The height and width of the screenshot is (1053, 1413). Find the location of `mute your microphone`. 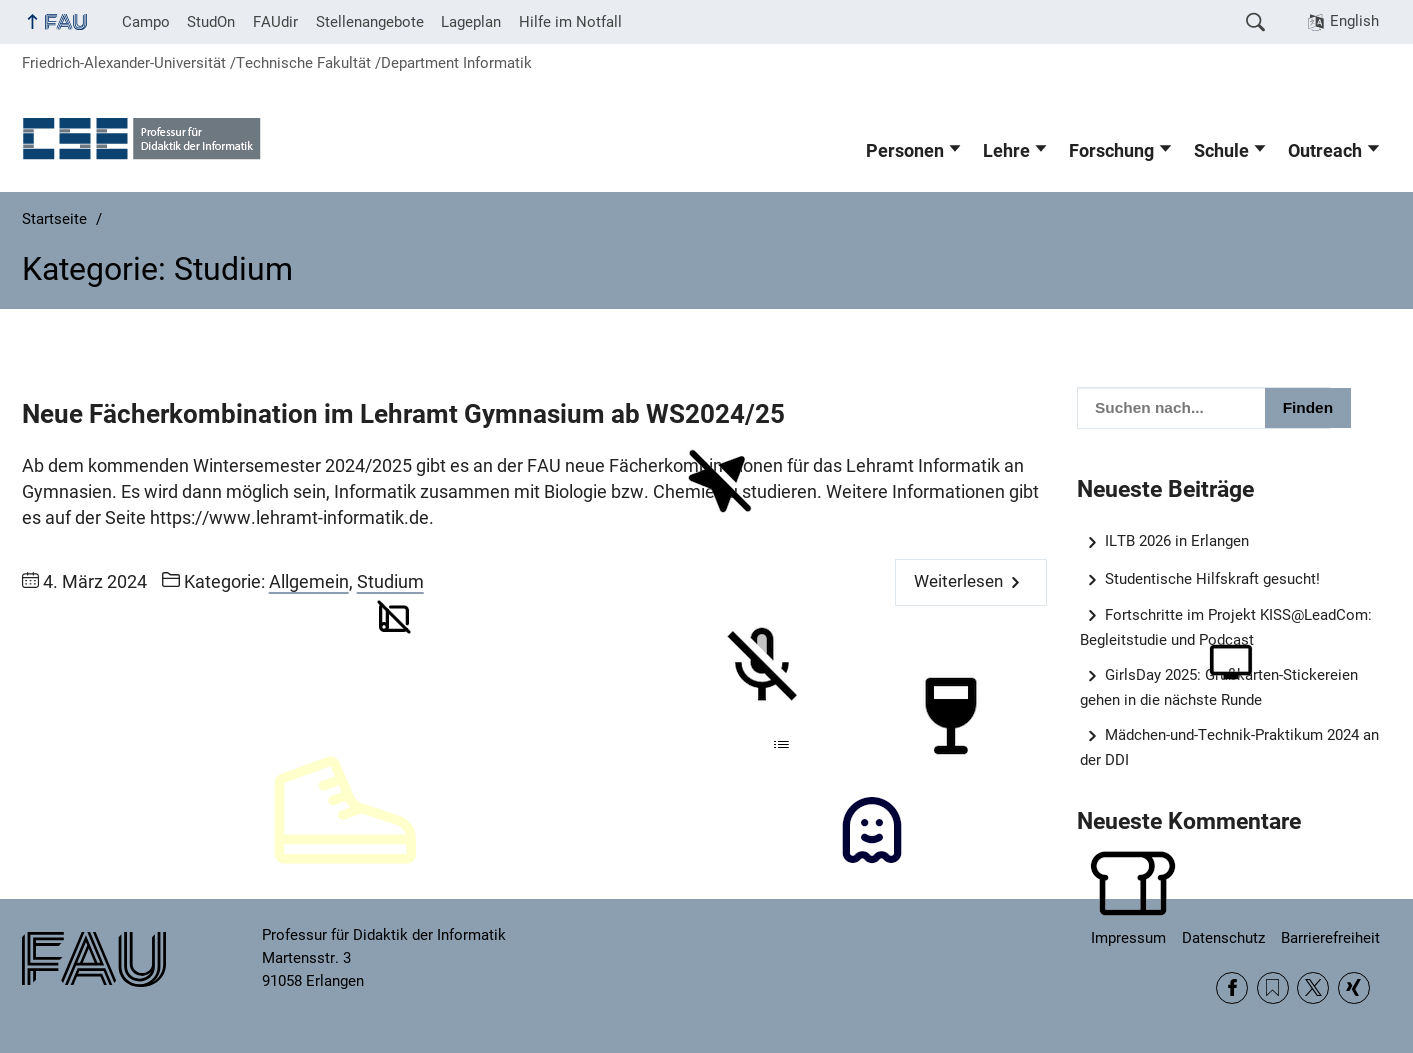

mute your microphone is located at coordinates (762, 666).